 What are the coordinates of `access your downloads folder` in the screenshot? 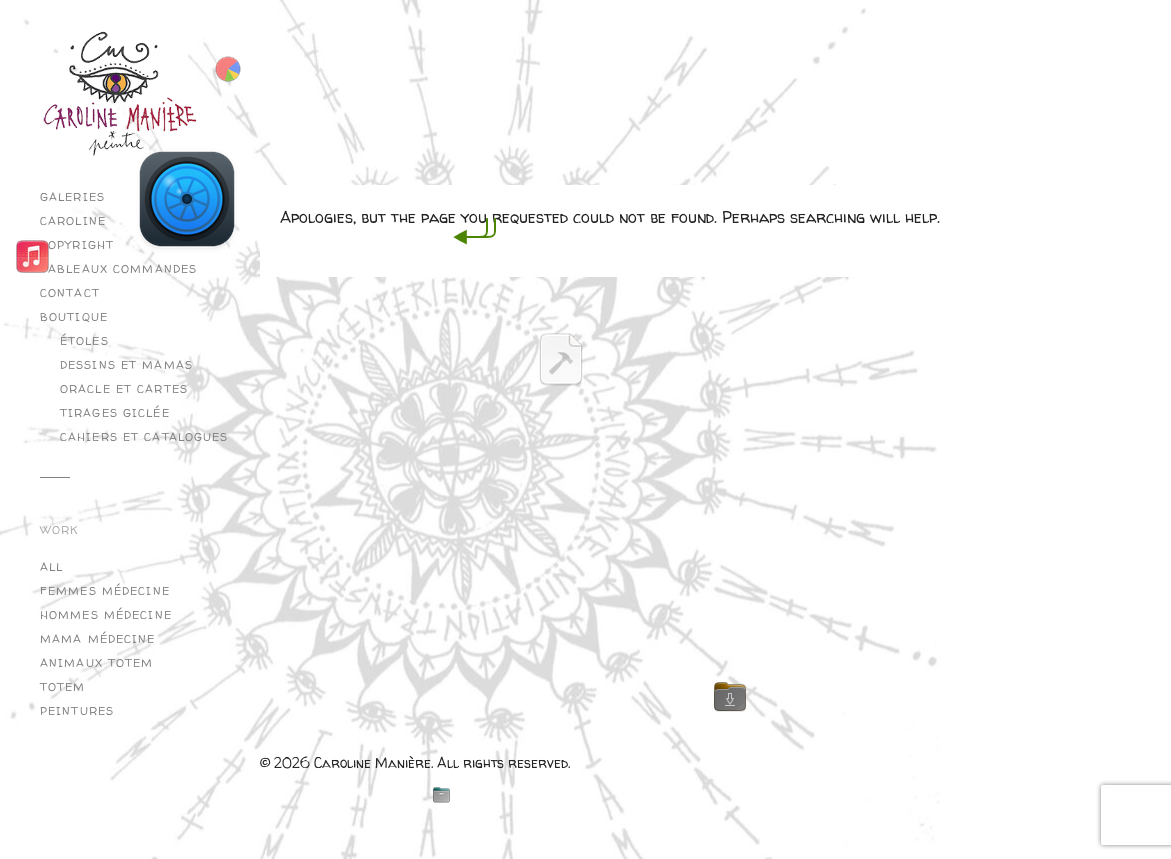 It's located at (730, 696).